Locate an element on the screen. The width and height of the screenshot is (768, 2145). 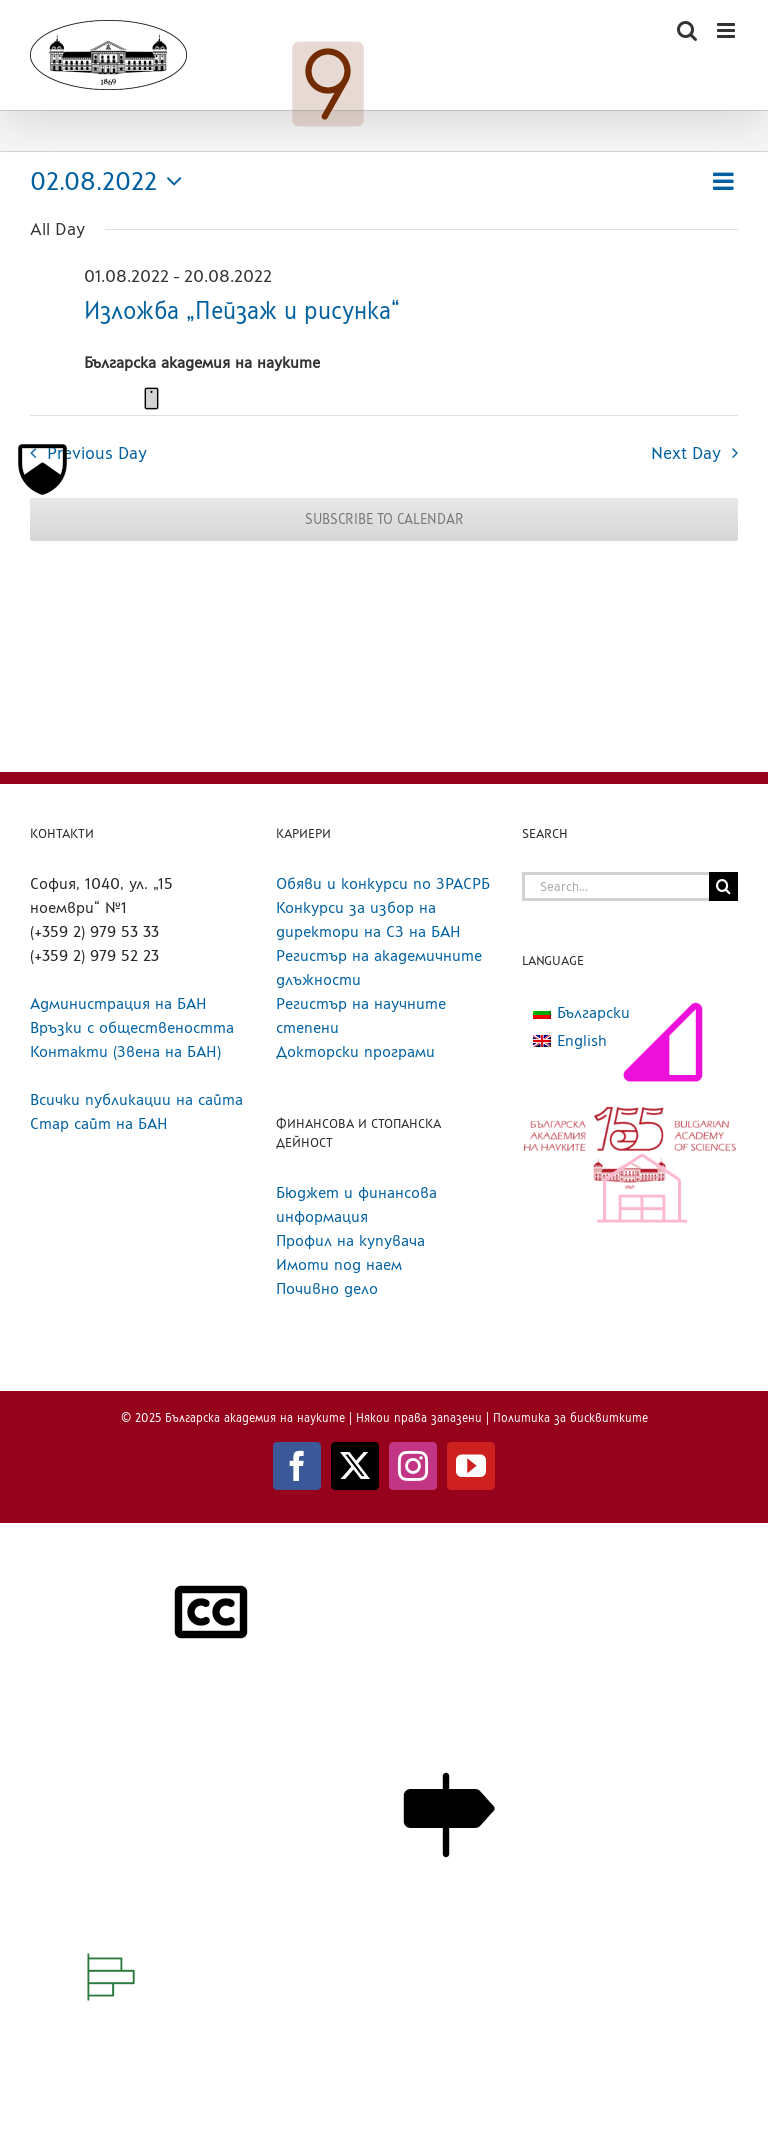
indicates medium cellular signal strength is located at coordinates (669, 1045).